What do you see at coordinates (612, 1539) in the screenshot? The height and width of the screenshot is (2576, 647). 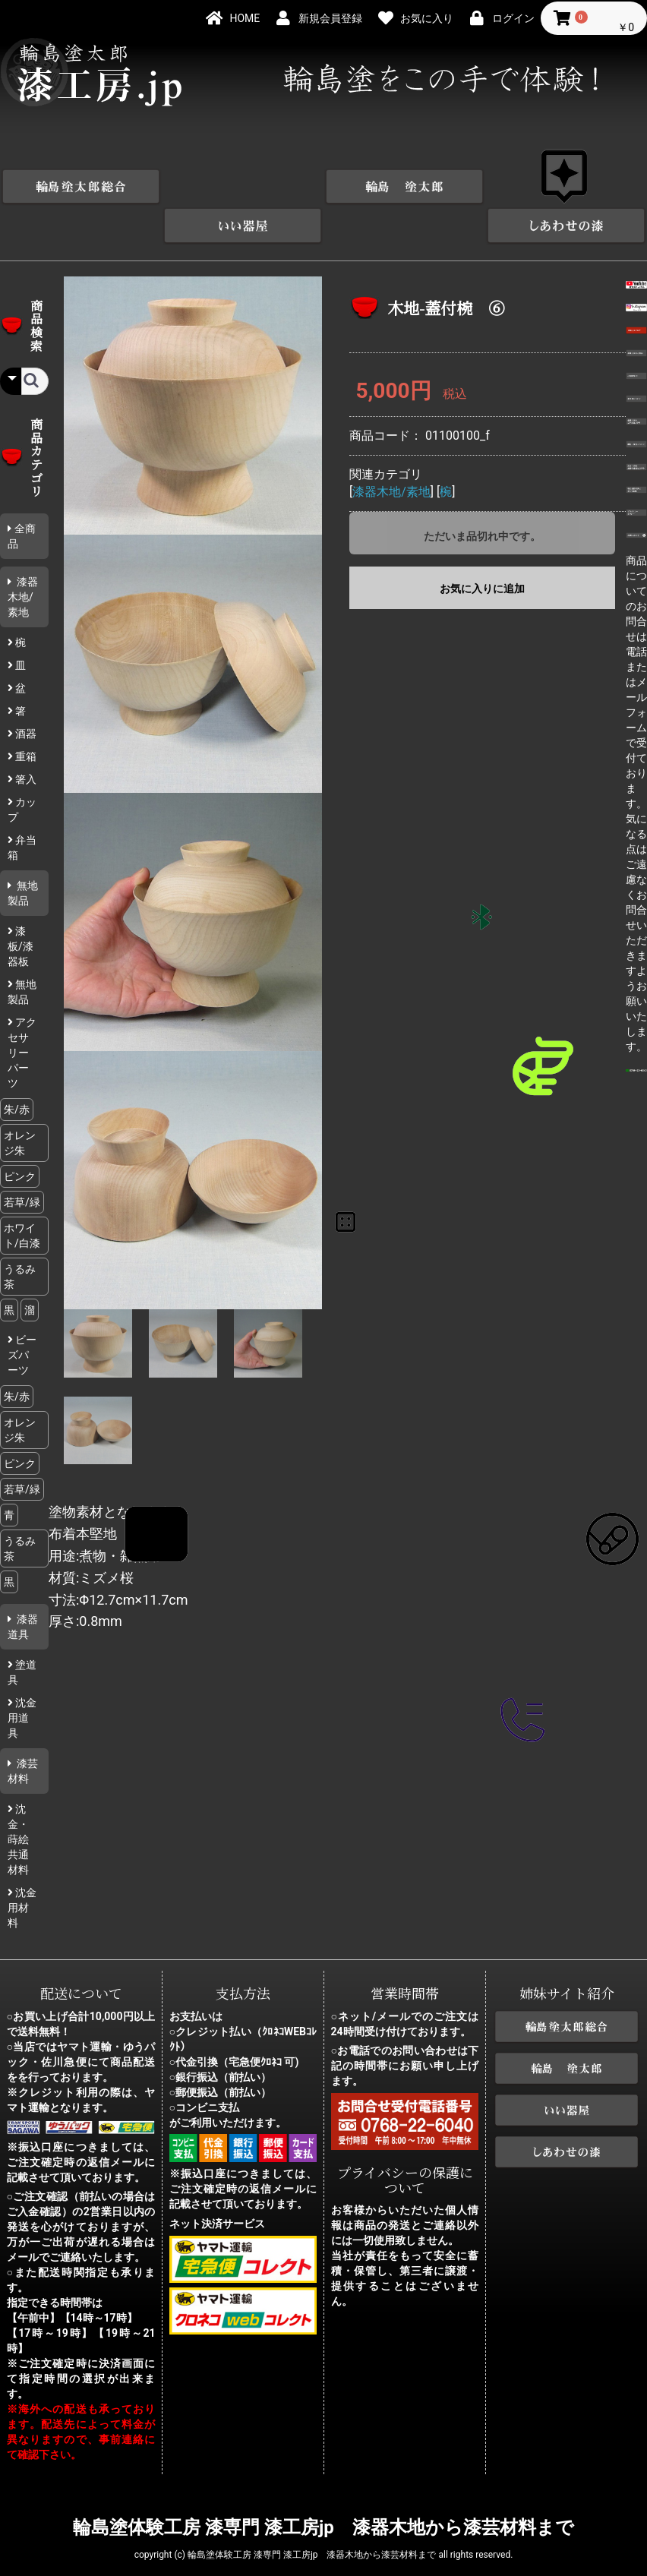 I see `open steam gaming platform` at bounding box center [612, 1539].